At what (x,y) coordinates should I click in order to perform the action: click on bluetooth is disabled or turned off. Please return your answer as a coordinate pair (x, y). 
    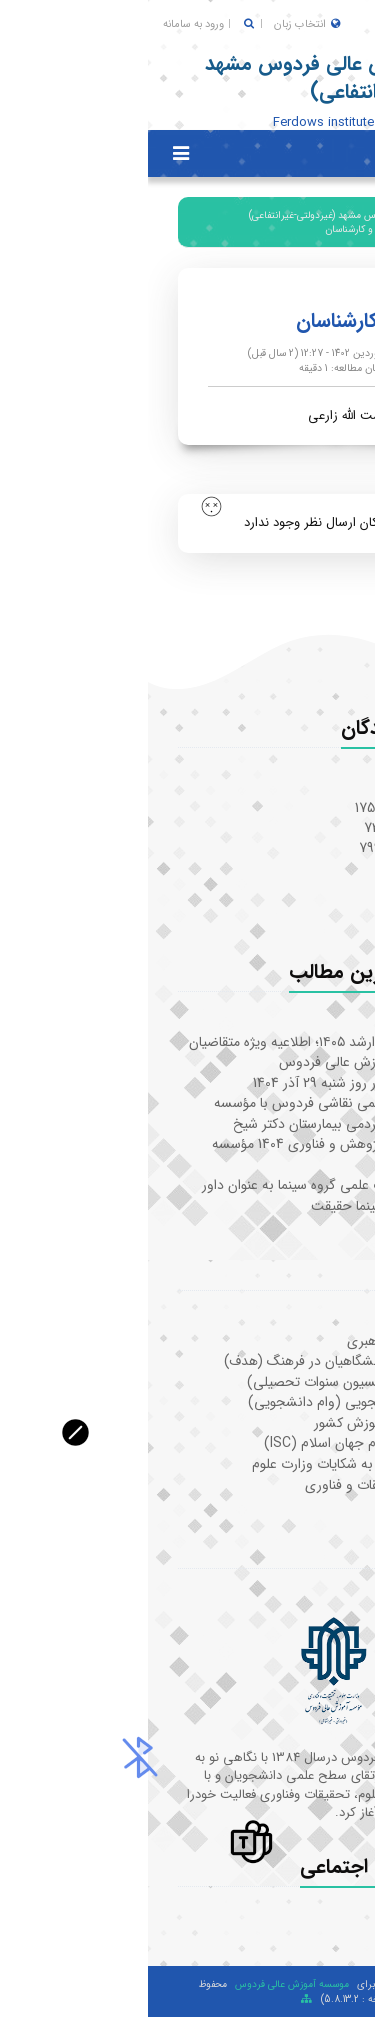
    Looking at the image, I should click on (138, 1757).